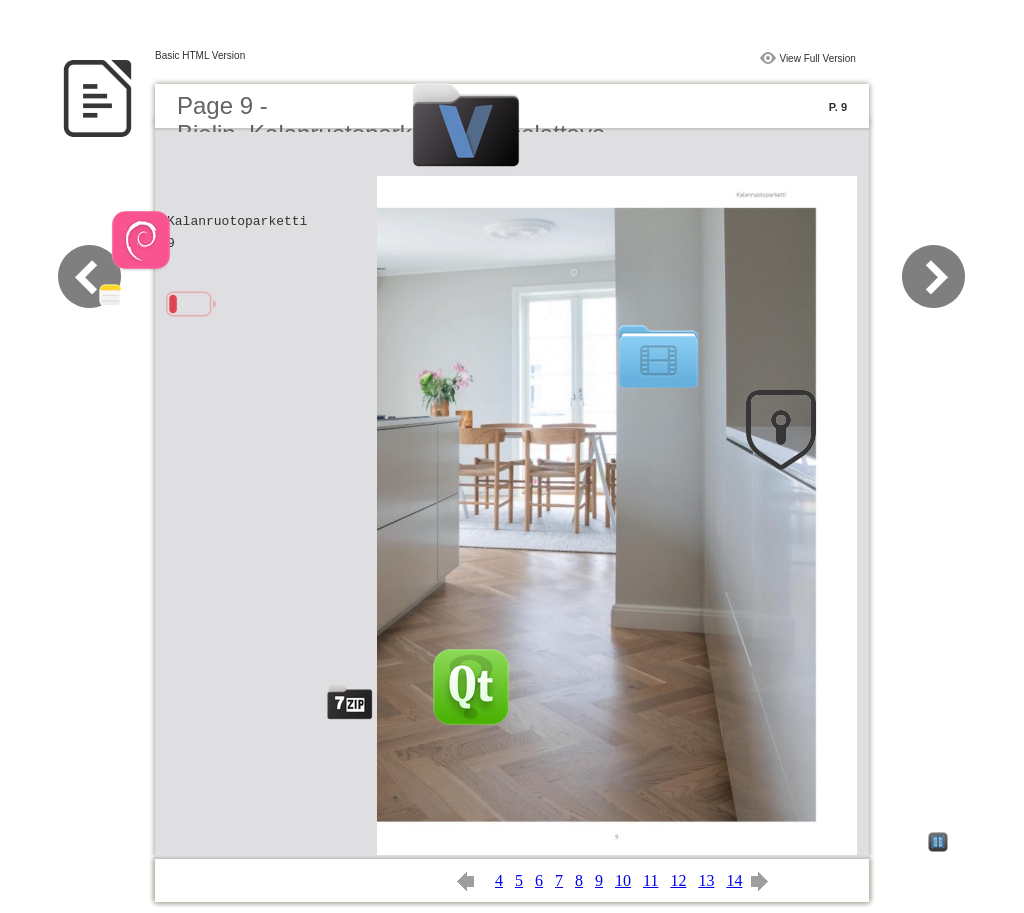 The height and width of the screenshot is (913, 1024). What do you see at coordinates (471, 687) in the screenshot?
I see `open Qt Assistant documentation browser` at bounding box center [471, 687].